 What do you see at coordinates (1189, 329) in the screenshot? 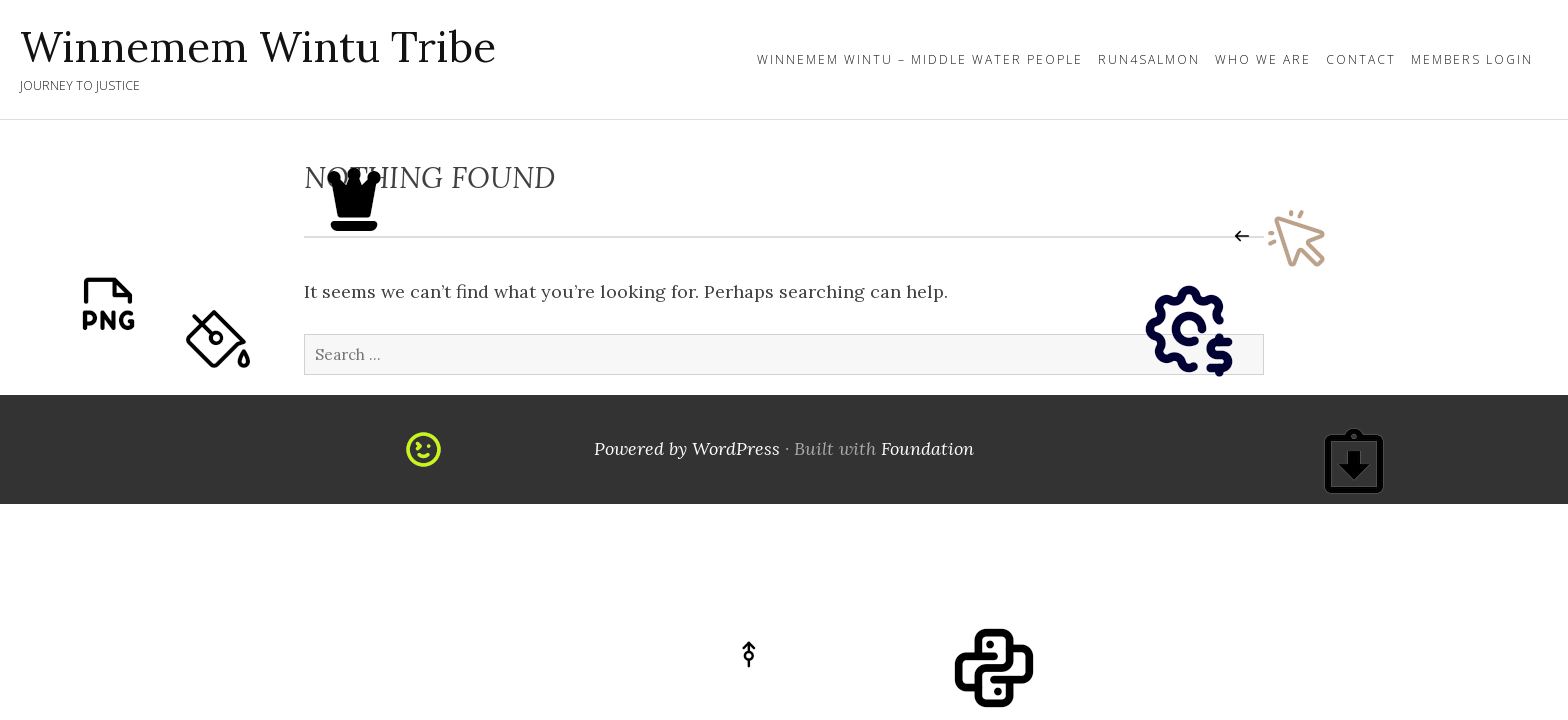
I see `access payment or billing settings` at bounding box center [1189, 329].